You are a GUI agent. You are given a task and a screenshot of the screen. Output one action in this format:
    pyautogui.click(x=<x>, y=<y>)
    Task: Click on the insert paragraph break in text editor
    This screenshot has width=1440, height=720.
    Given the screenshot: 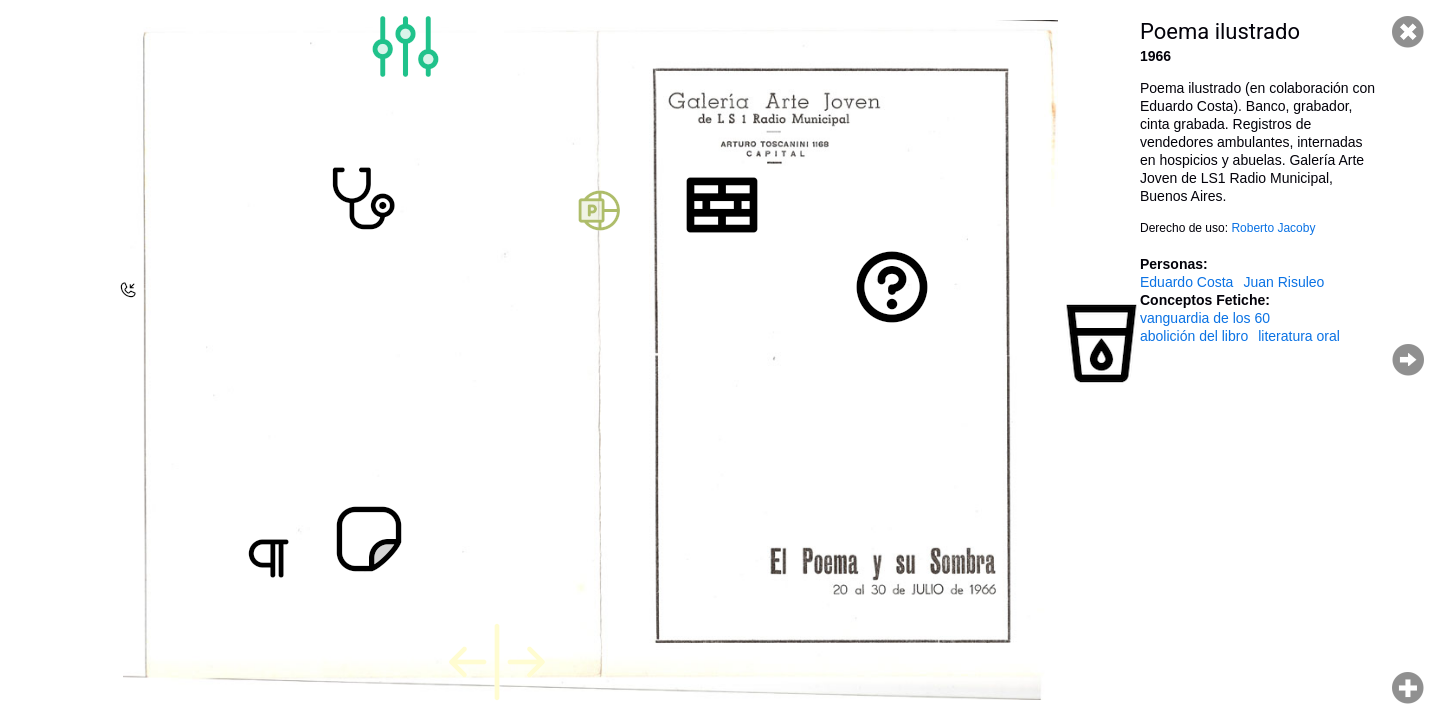 What is the action you would take?
    pyautogui.click(x=269, y=558)
    